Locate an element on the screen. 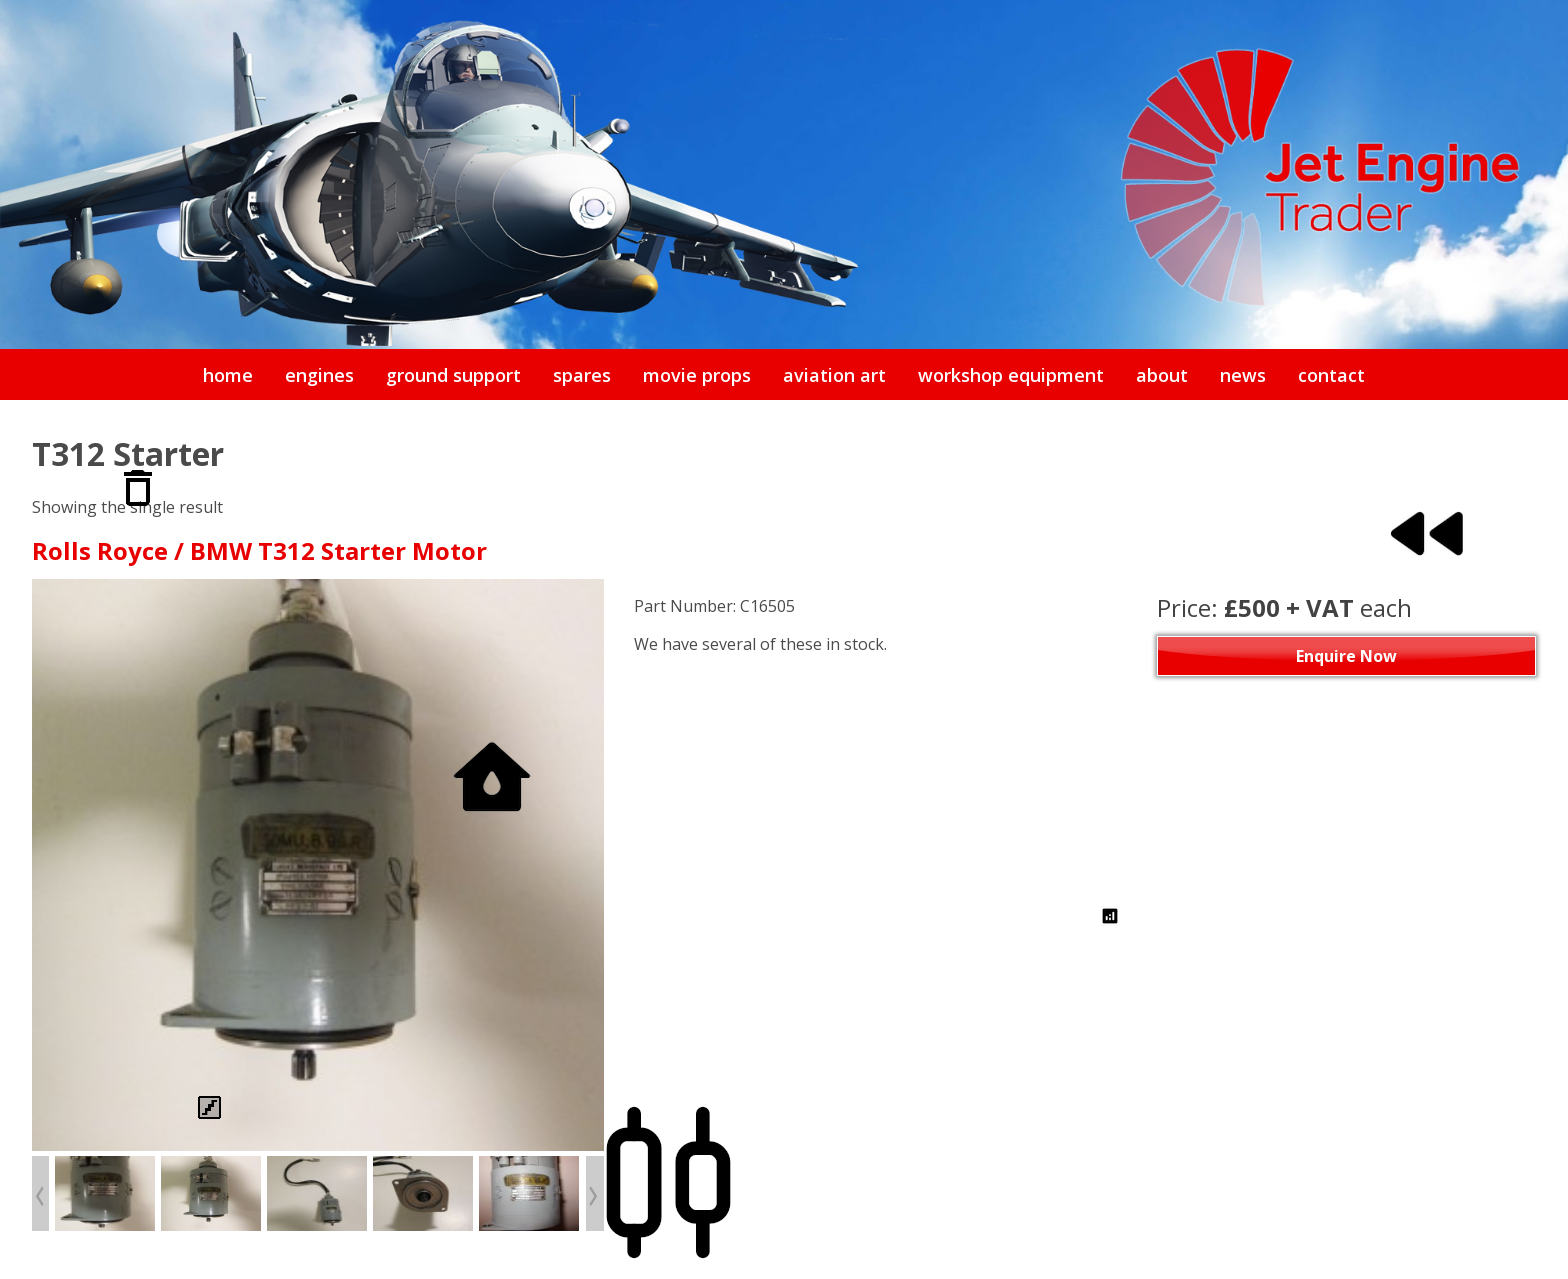 The height and width of the screenshot is (1279, 1568). rewind media content quickly is located at coordinates (1428, 533).